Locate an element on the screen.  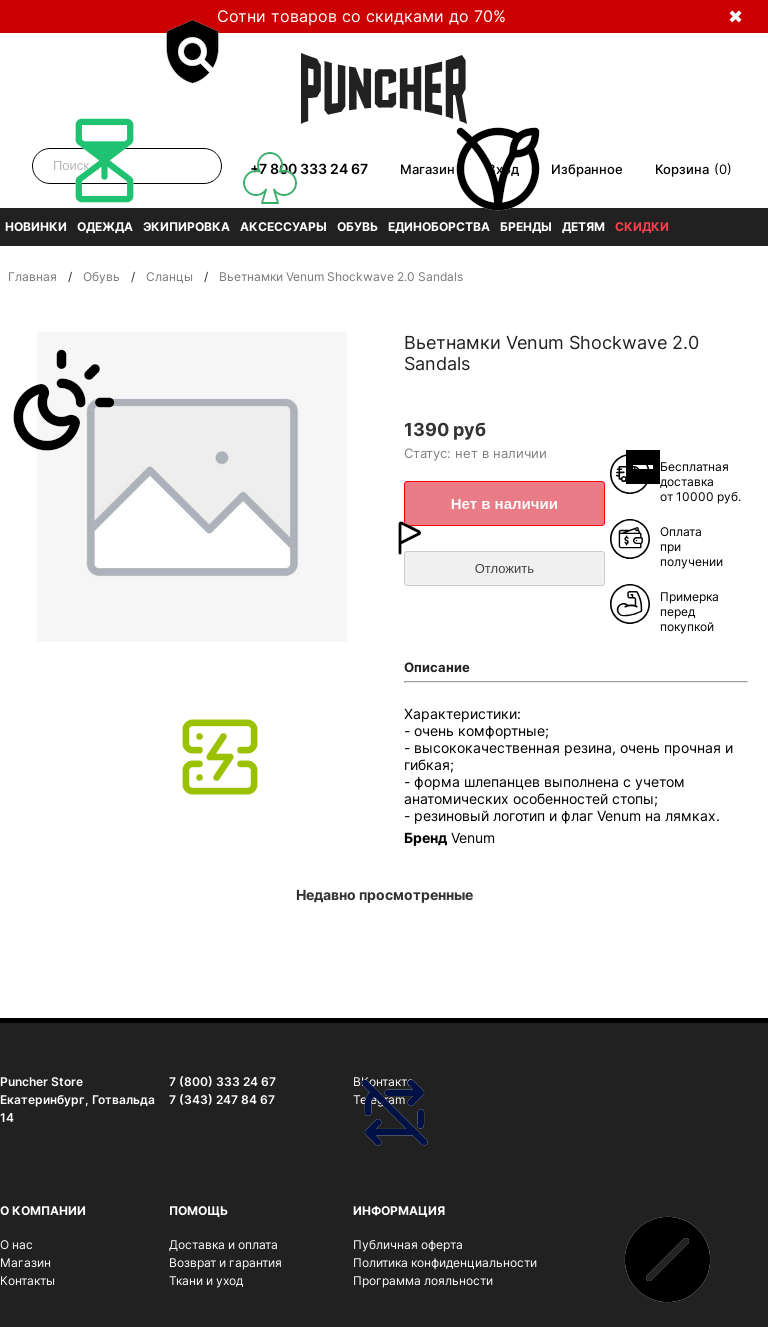
toggle between light and dark mode is located at coordinates (61, 402).